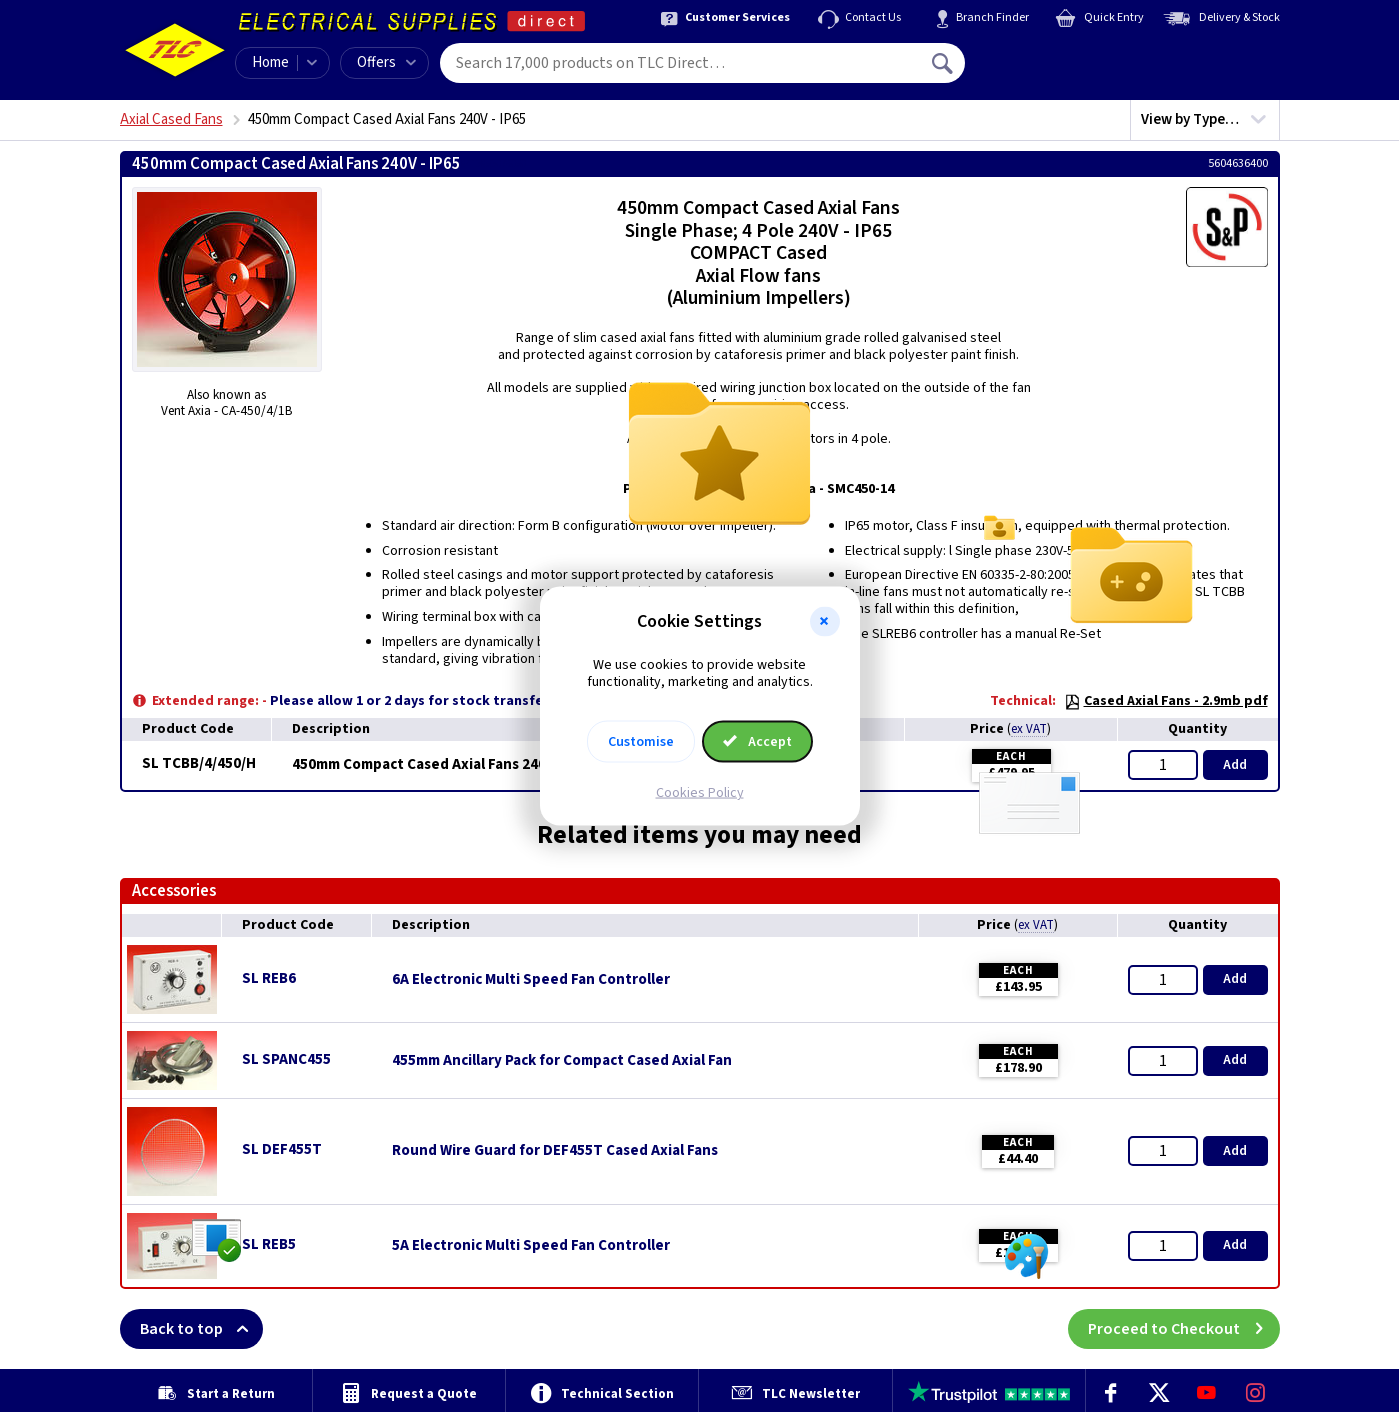  What do you see at coordinates (216, 1237) in the screenshot?
I see `program or application verified successfully` at bounding box center [216, 1237].